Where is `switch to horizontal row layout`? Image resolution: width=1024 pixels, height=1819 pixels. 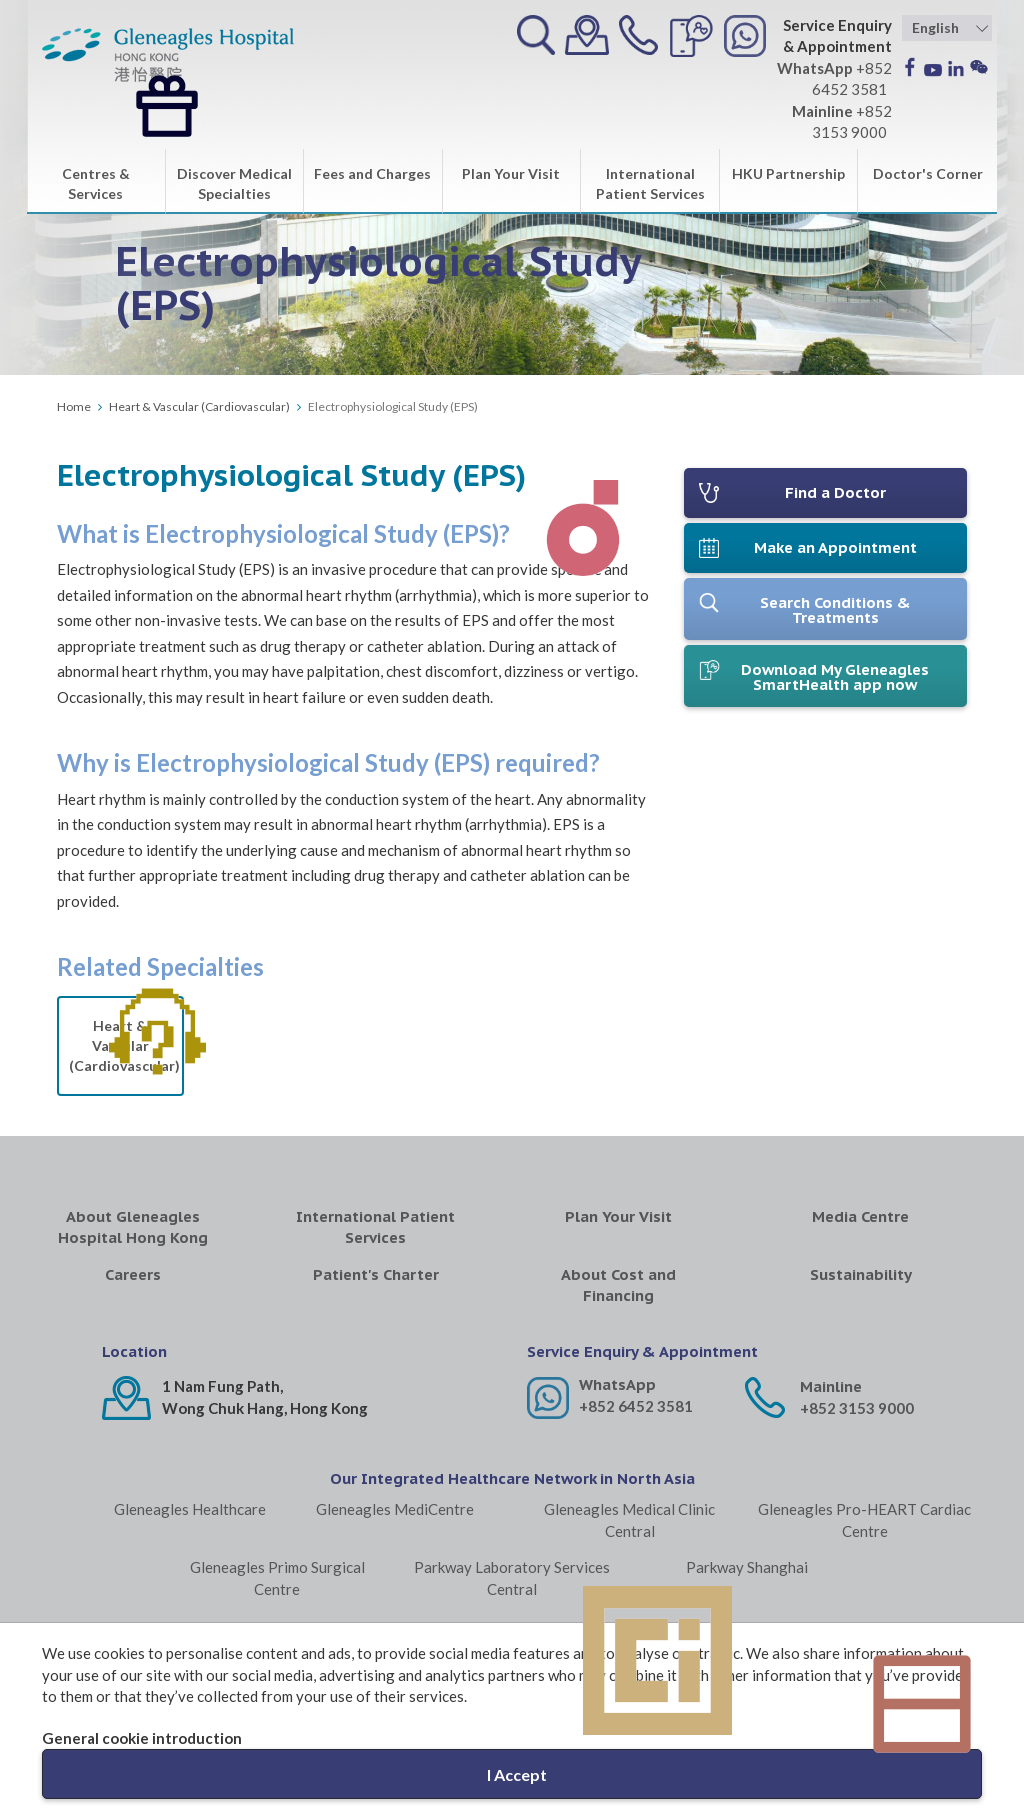 switch to horizontal row layout is located at coordinates (922, 1704).